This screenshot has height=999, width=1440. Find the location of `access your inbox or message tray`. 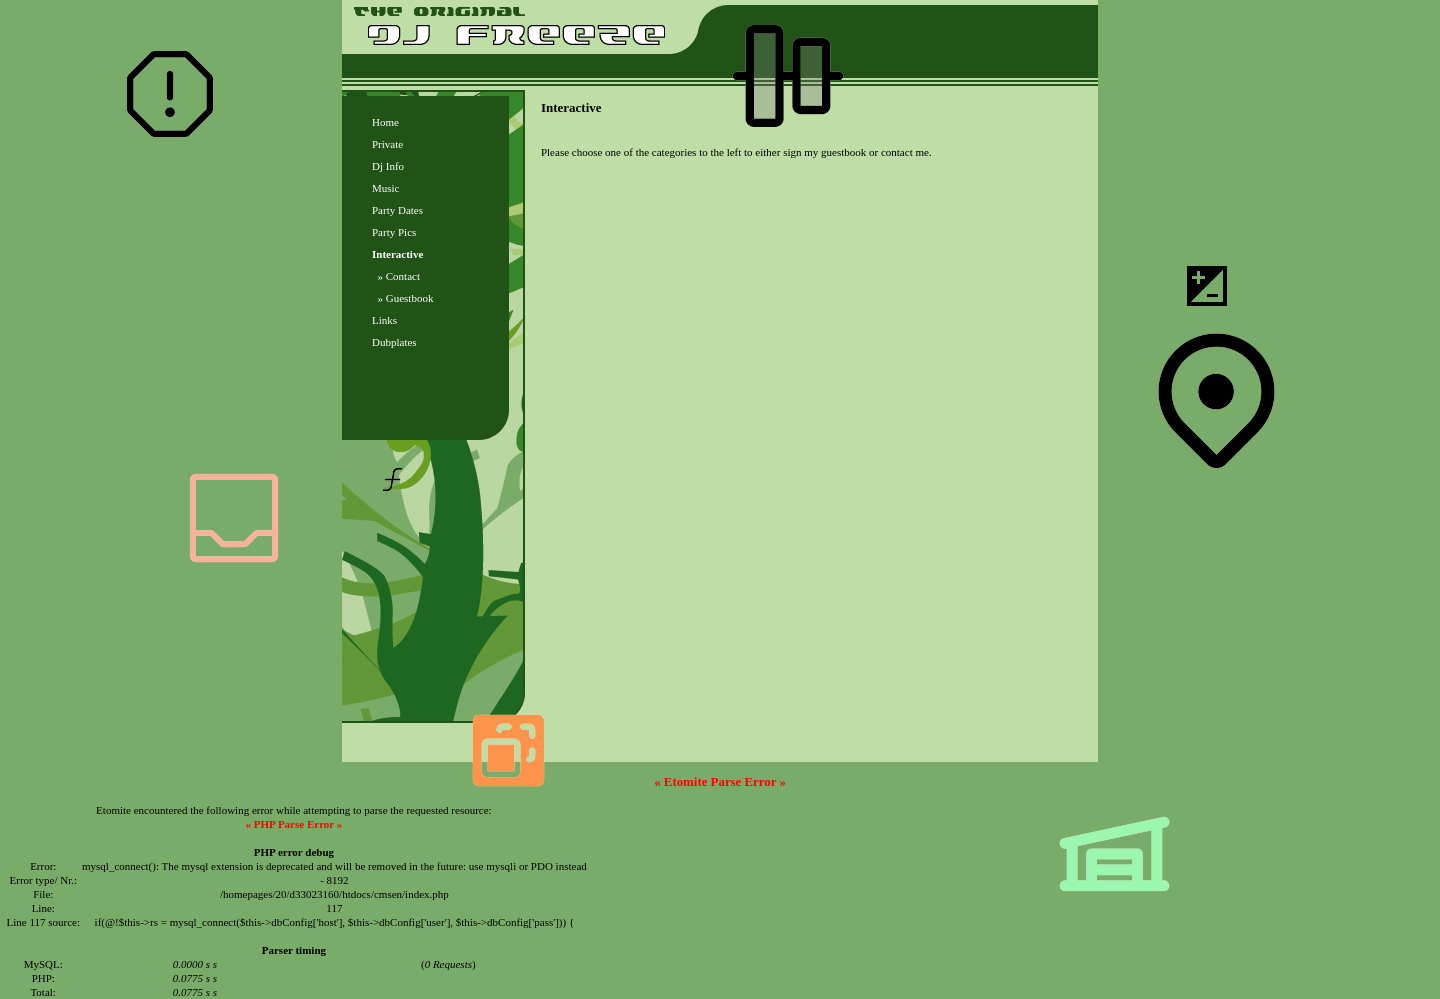

access your inbox or message tray is located at coordinates (234, 518).